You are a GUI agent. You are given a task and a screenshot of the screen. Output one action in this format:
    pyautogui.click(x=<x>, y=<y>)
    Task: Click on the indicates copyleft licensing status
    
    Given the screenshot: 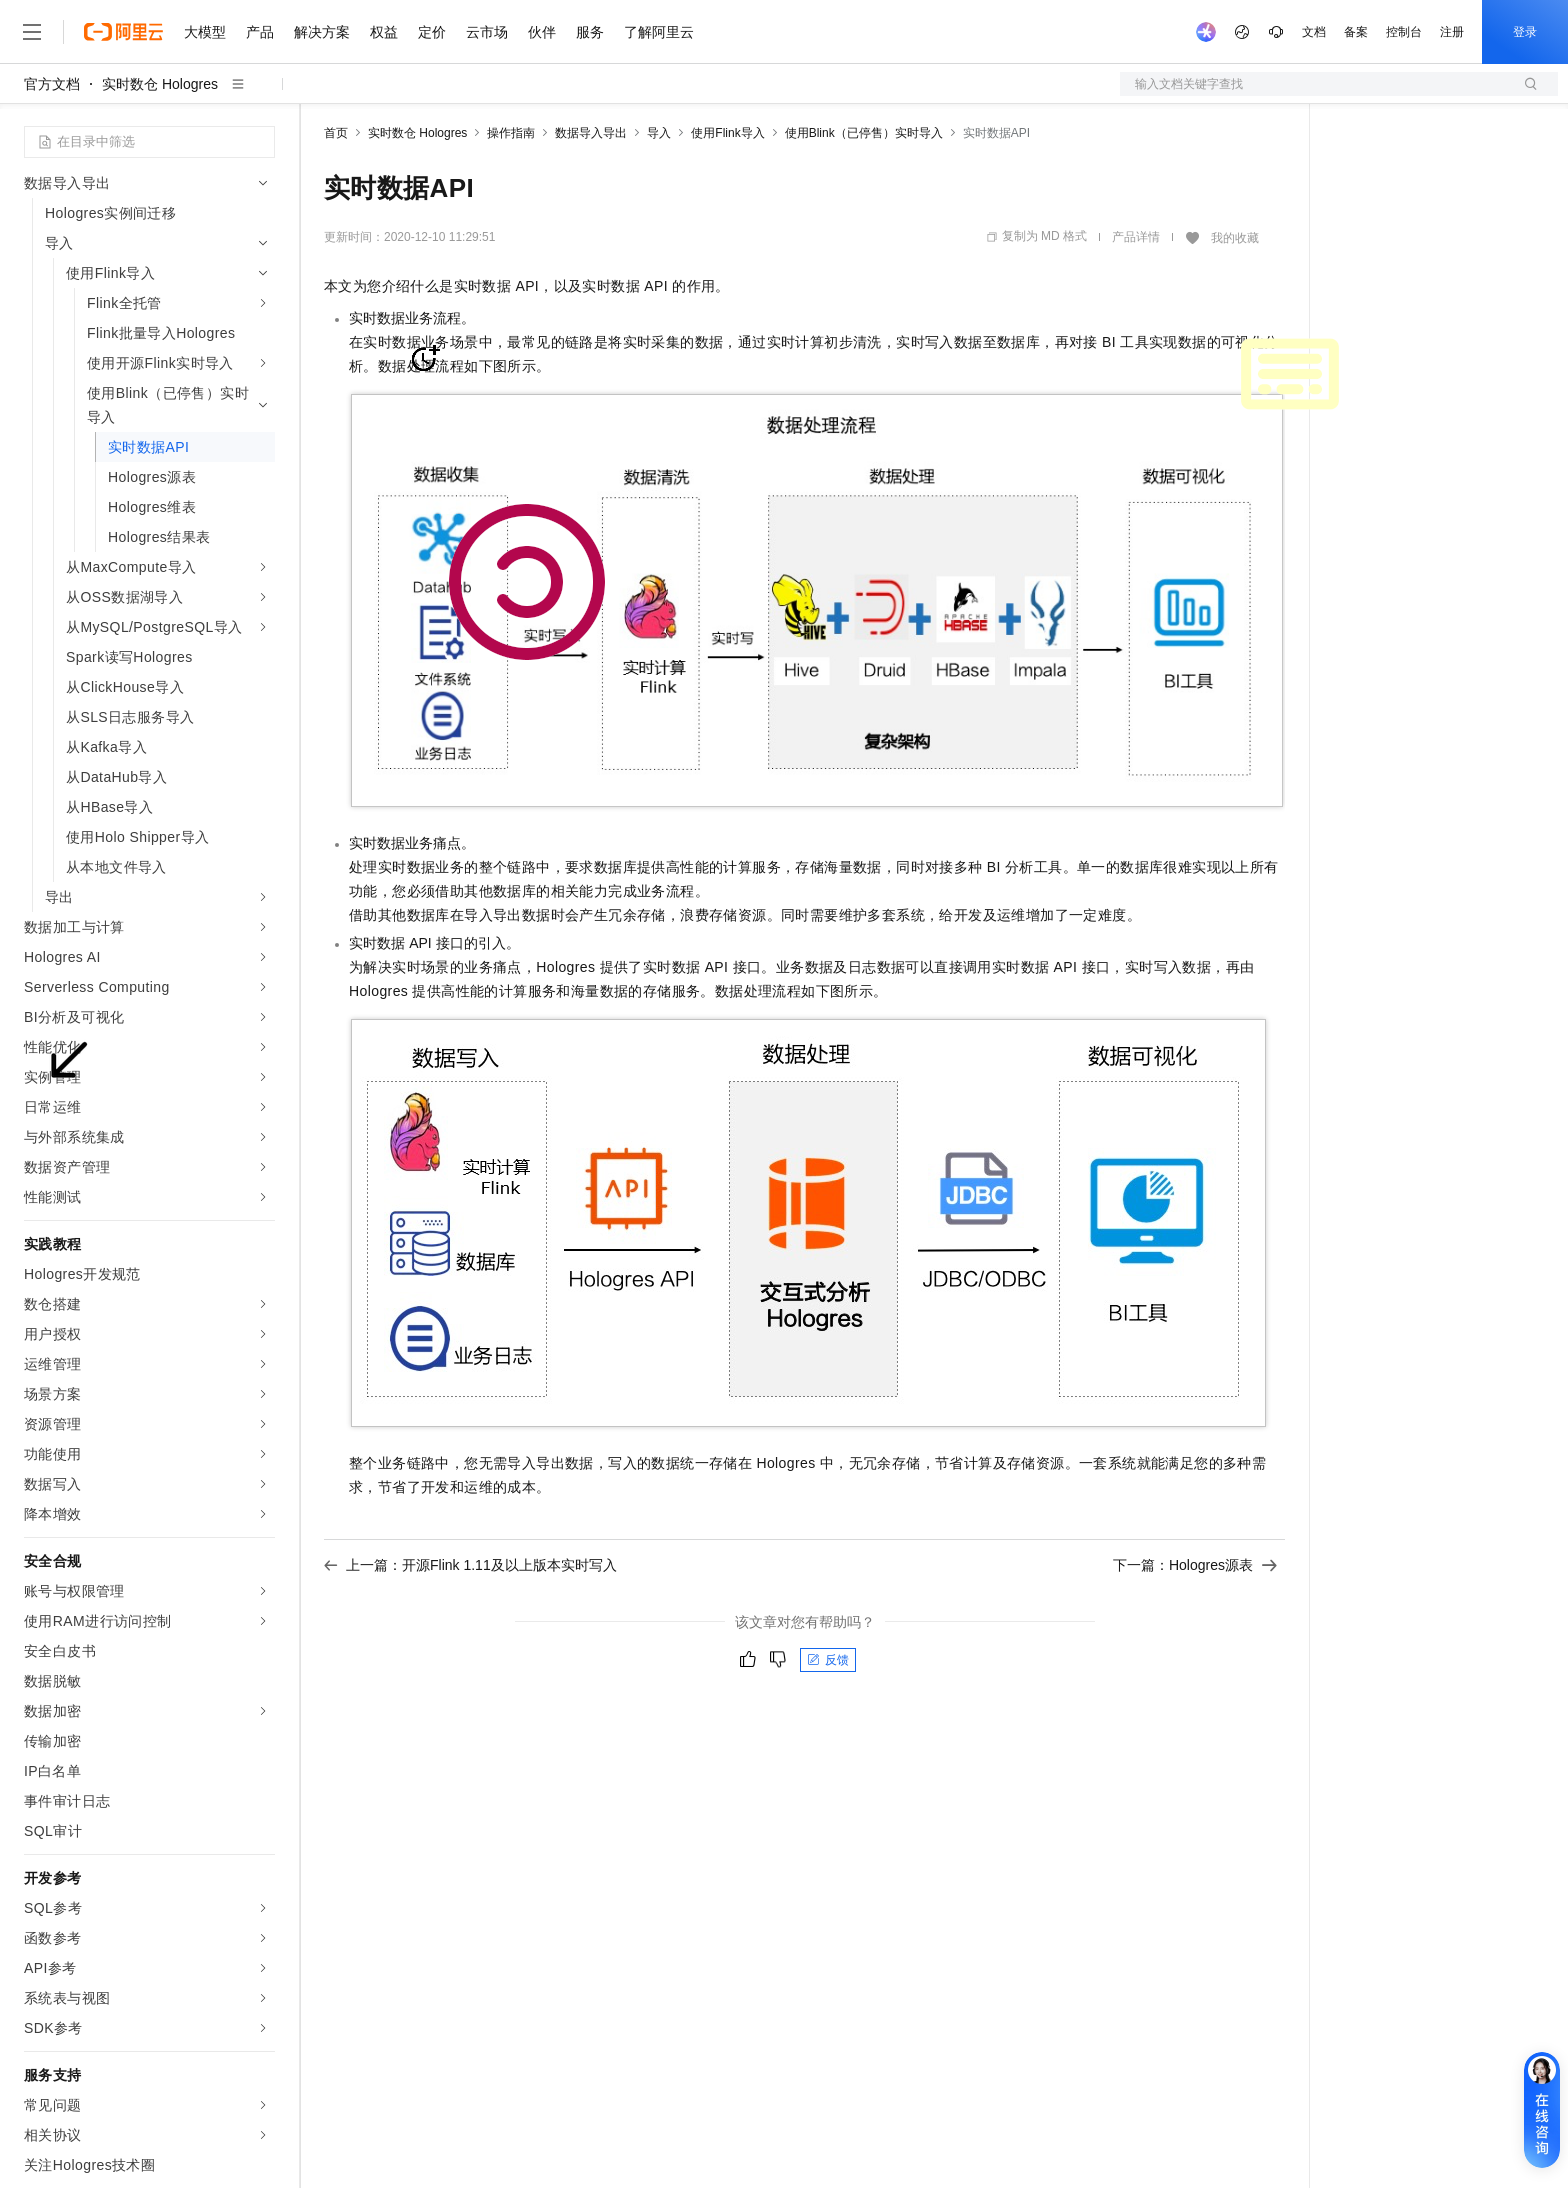 What is the action you would take?
    pyautogui.click(x=527, y=582)
    